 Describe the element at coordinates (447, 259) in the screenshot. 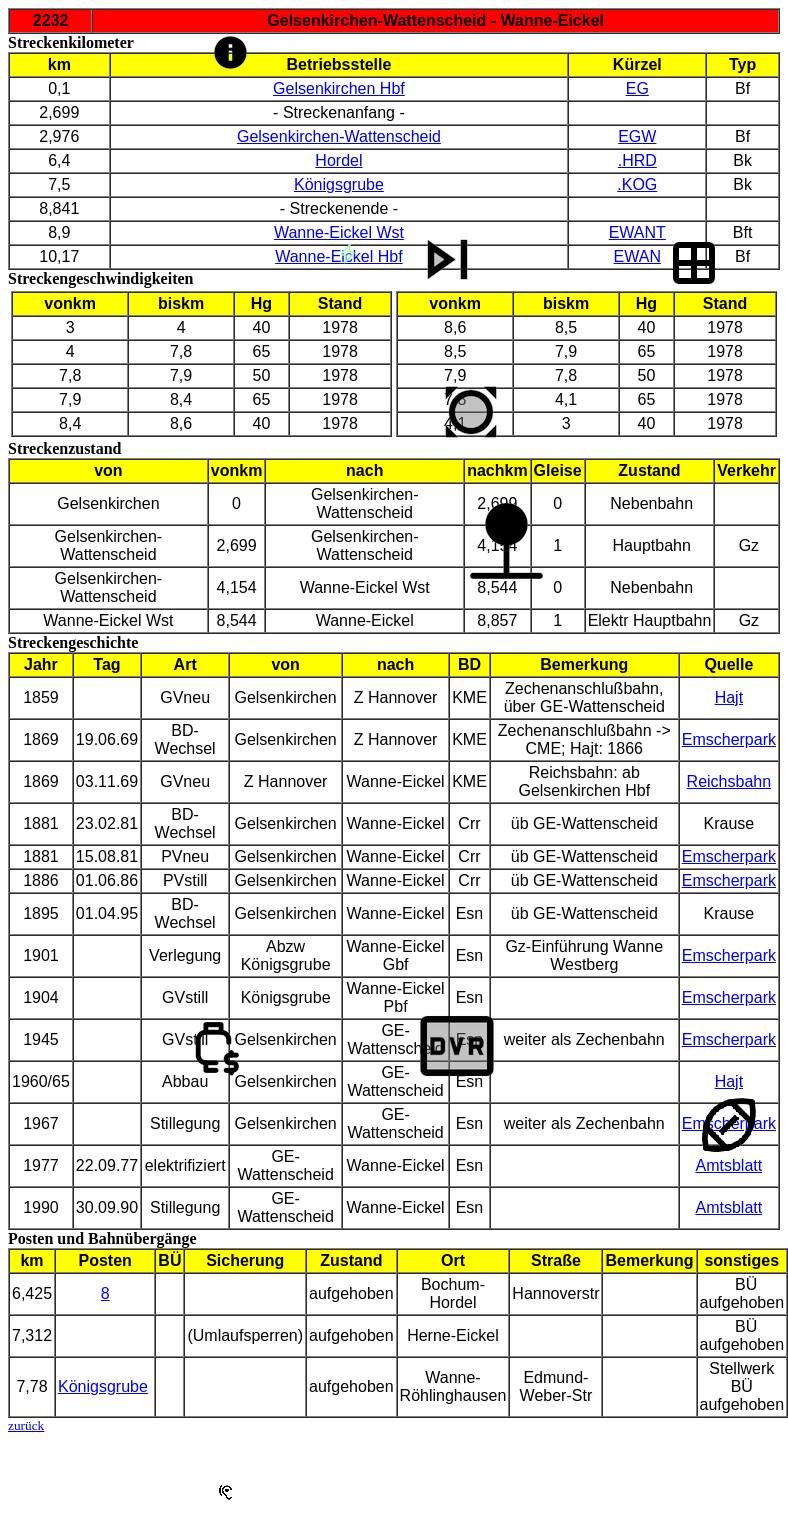

I see `skip to the next track or video` at that location.